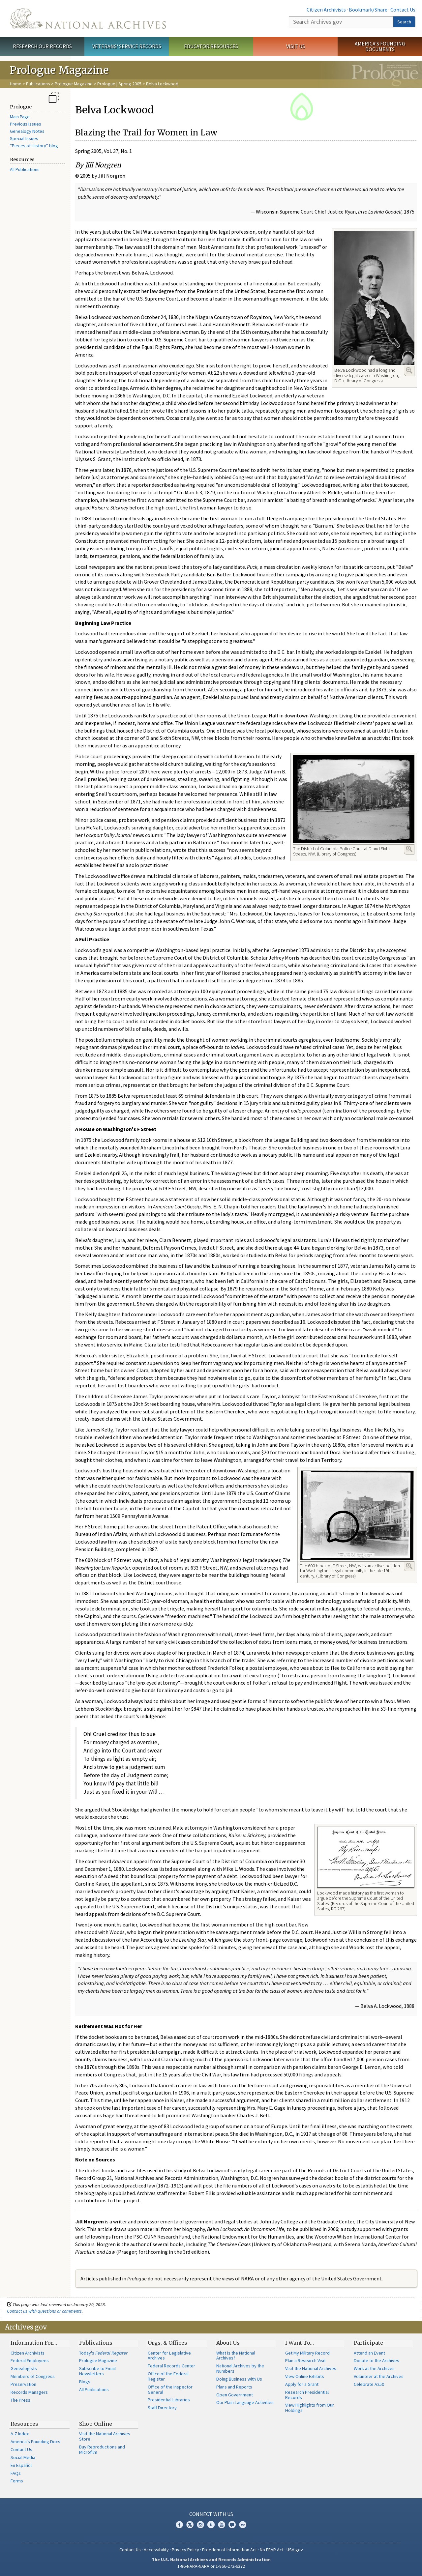 The height and width of the screenshot is (2576, 422). What do you see at coordinates (54, 98) in the screenshot?
I see `send selected element to background layer` at bounding box center [54, 98].